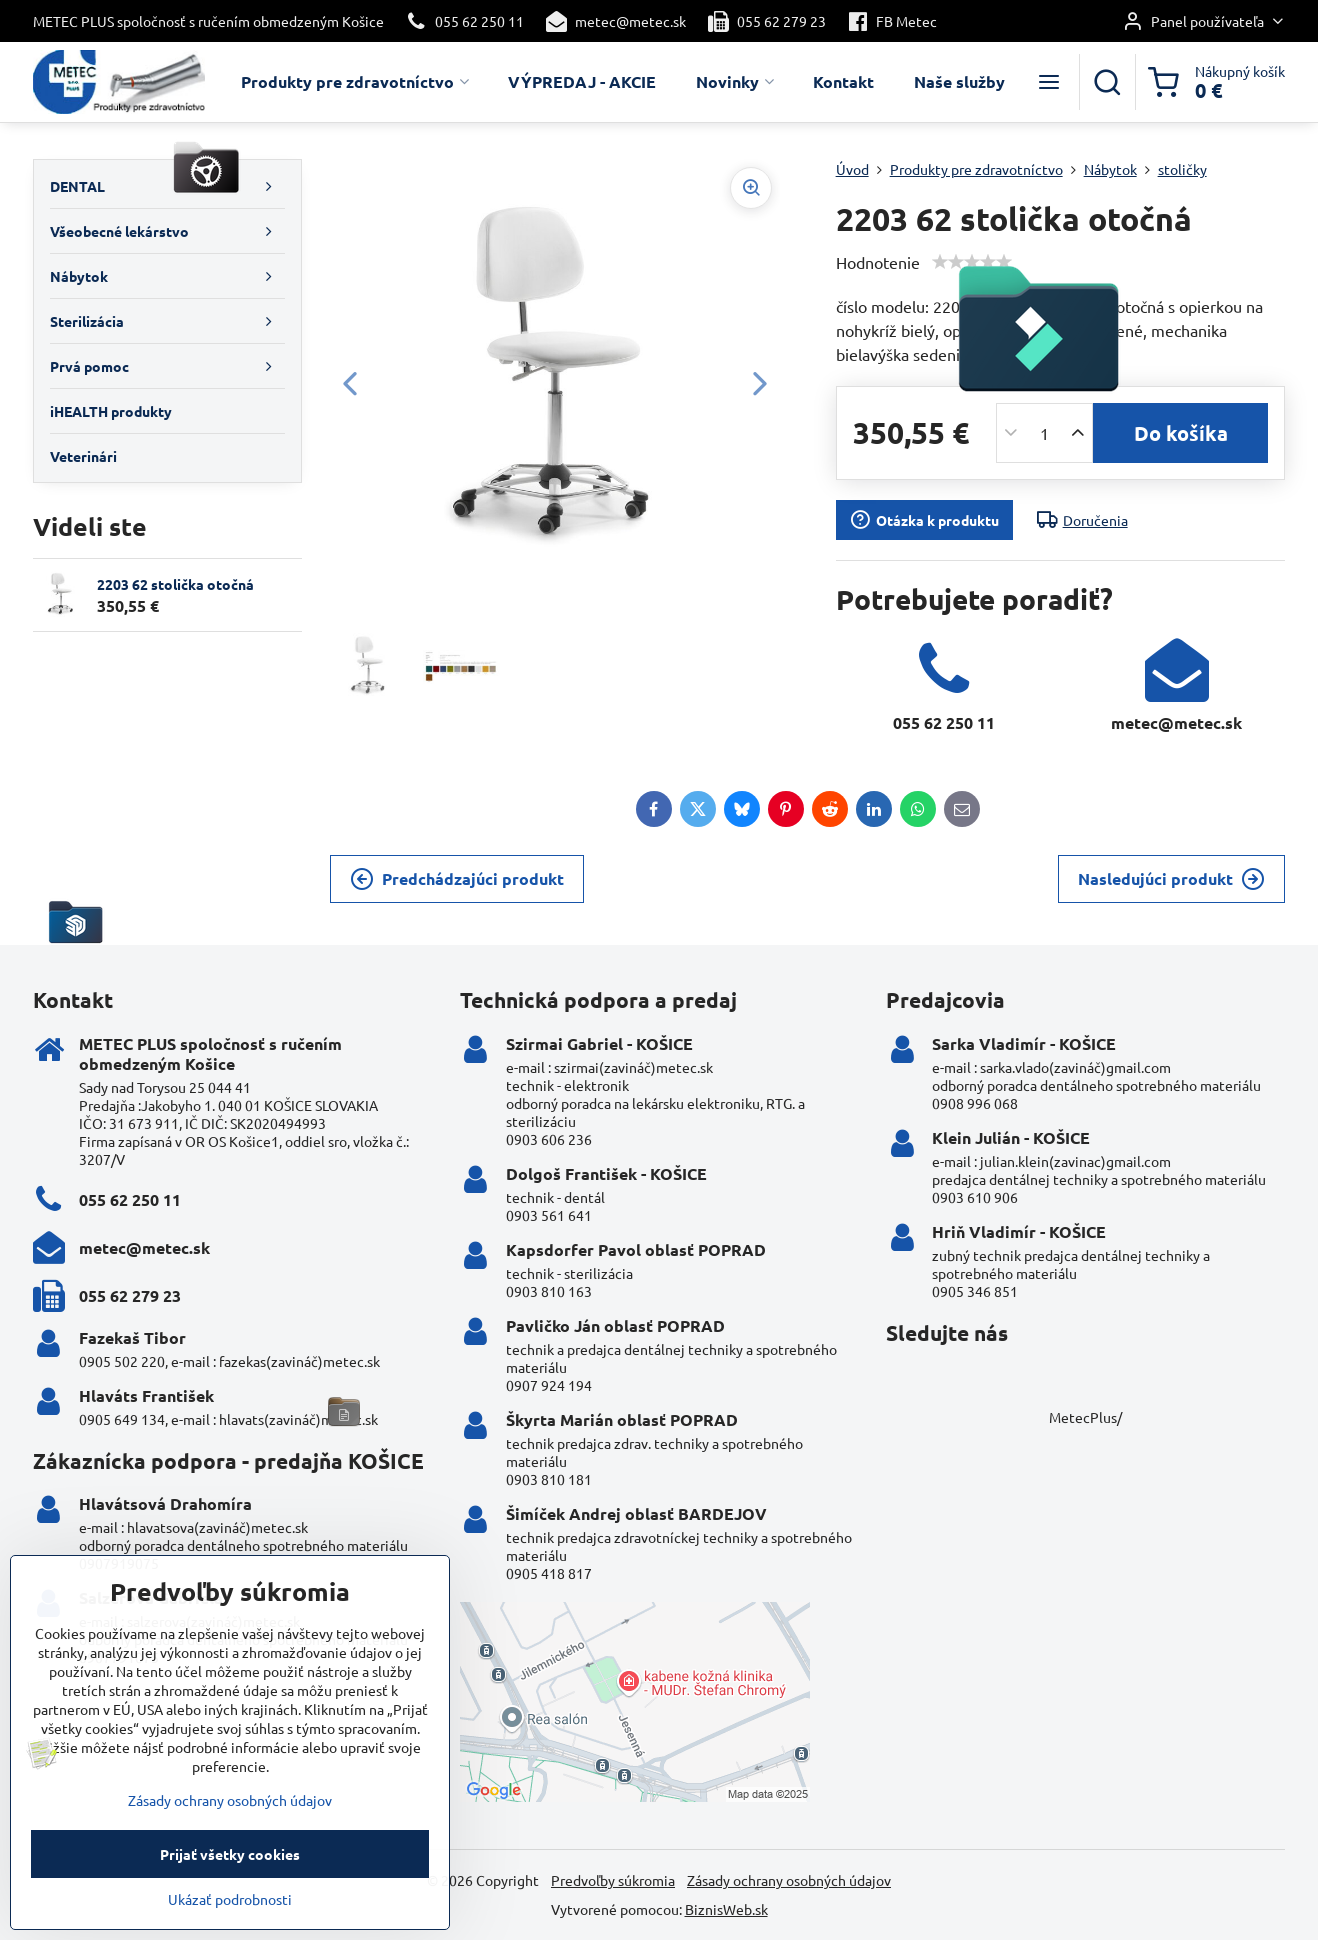 The height and width of the screenshot is (1940, 1333). Describe the element at coordinates (75, 923) in the screenshot. I see `open sketchup project files folder` at that location.